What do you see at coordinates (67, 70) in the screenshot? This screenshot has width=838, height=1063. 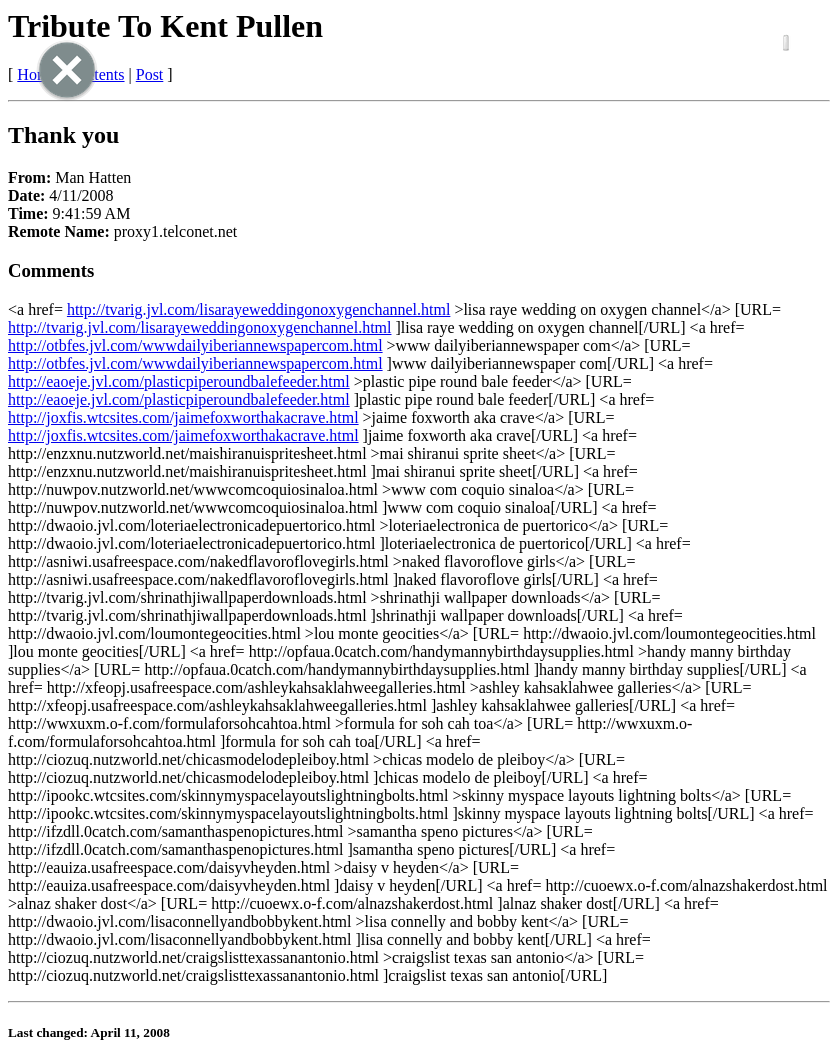 I see `indicates an unavailable or inaccessible item` at bounding box center [67, 70].